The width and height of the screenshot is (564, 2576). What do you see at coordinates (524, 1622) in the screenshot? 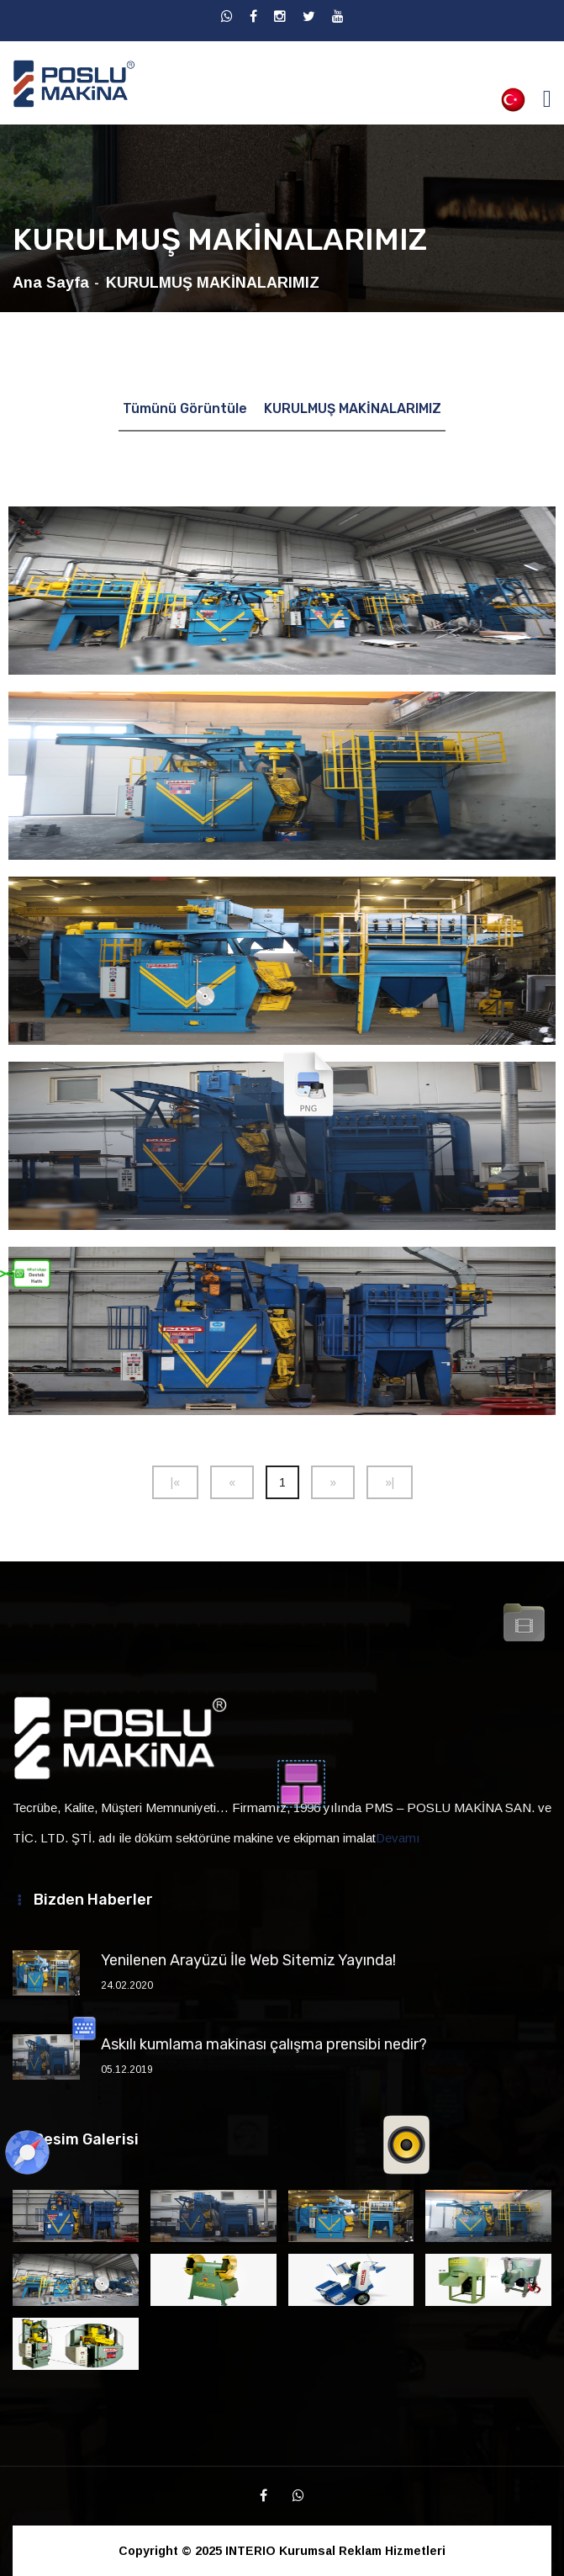
I see `open your videos folder` at bounding box center [524, 1622].